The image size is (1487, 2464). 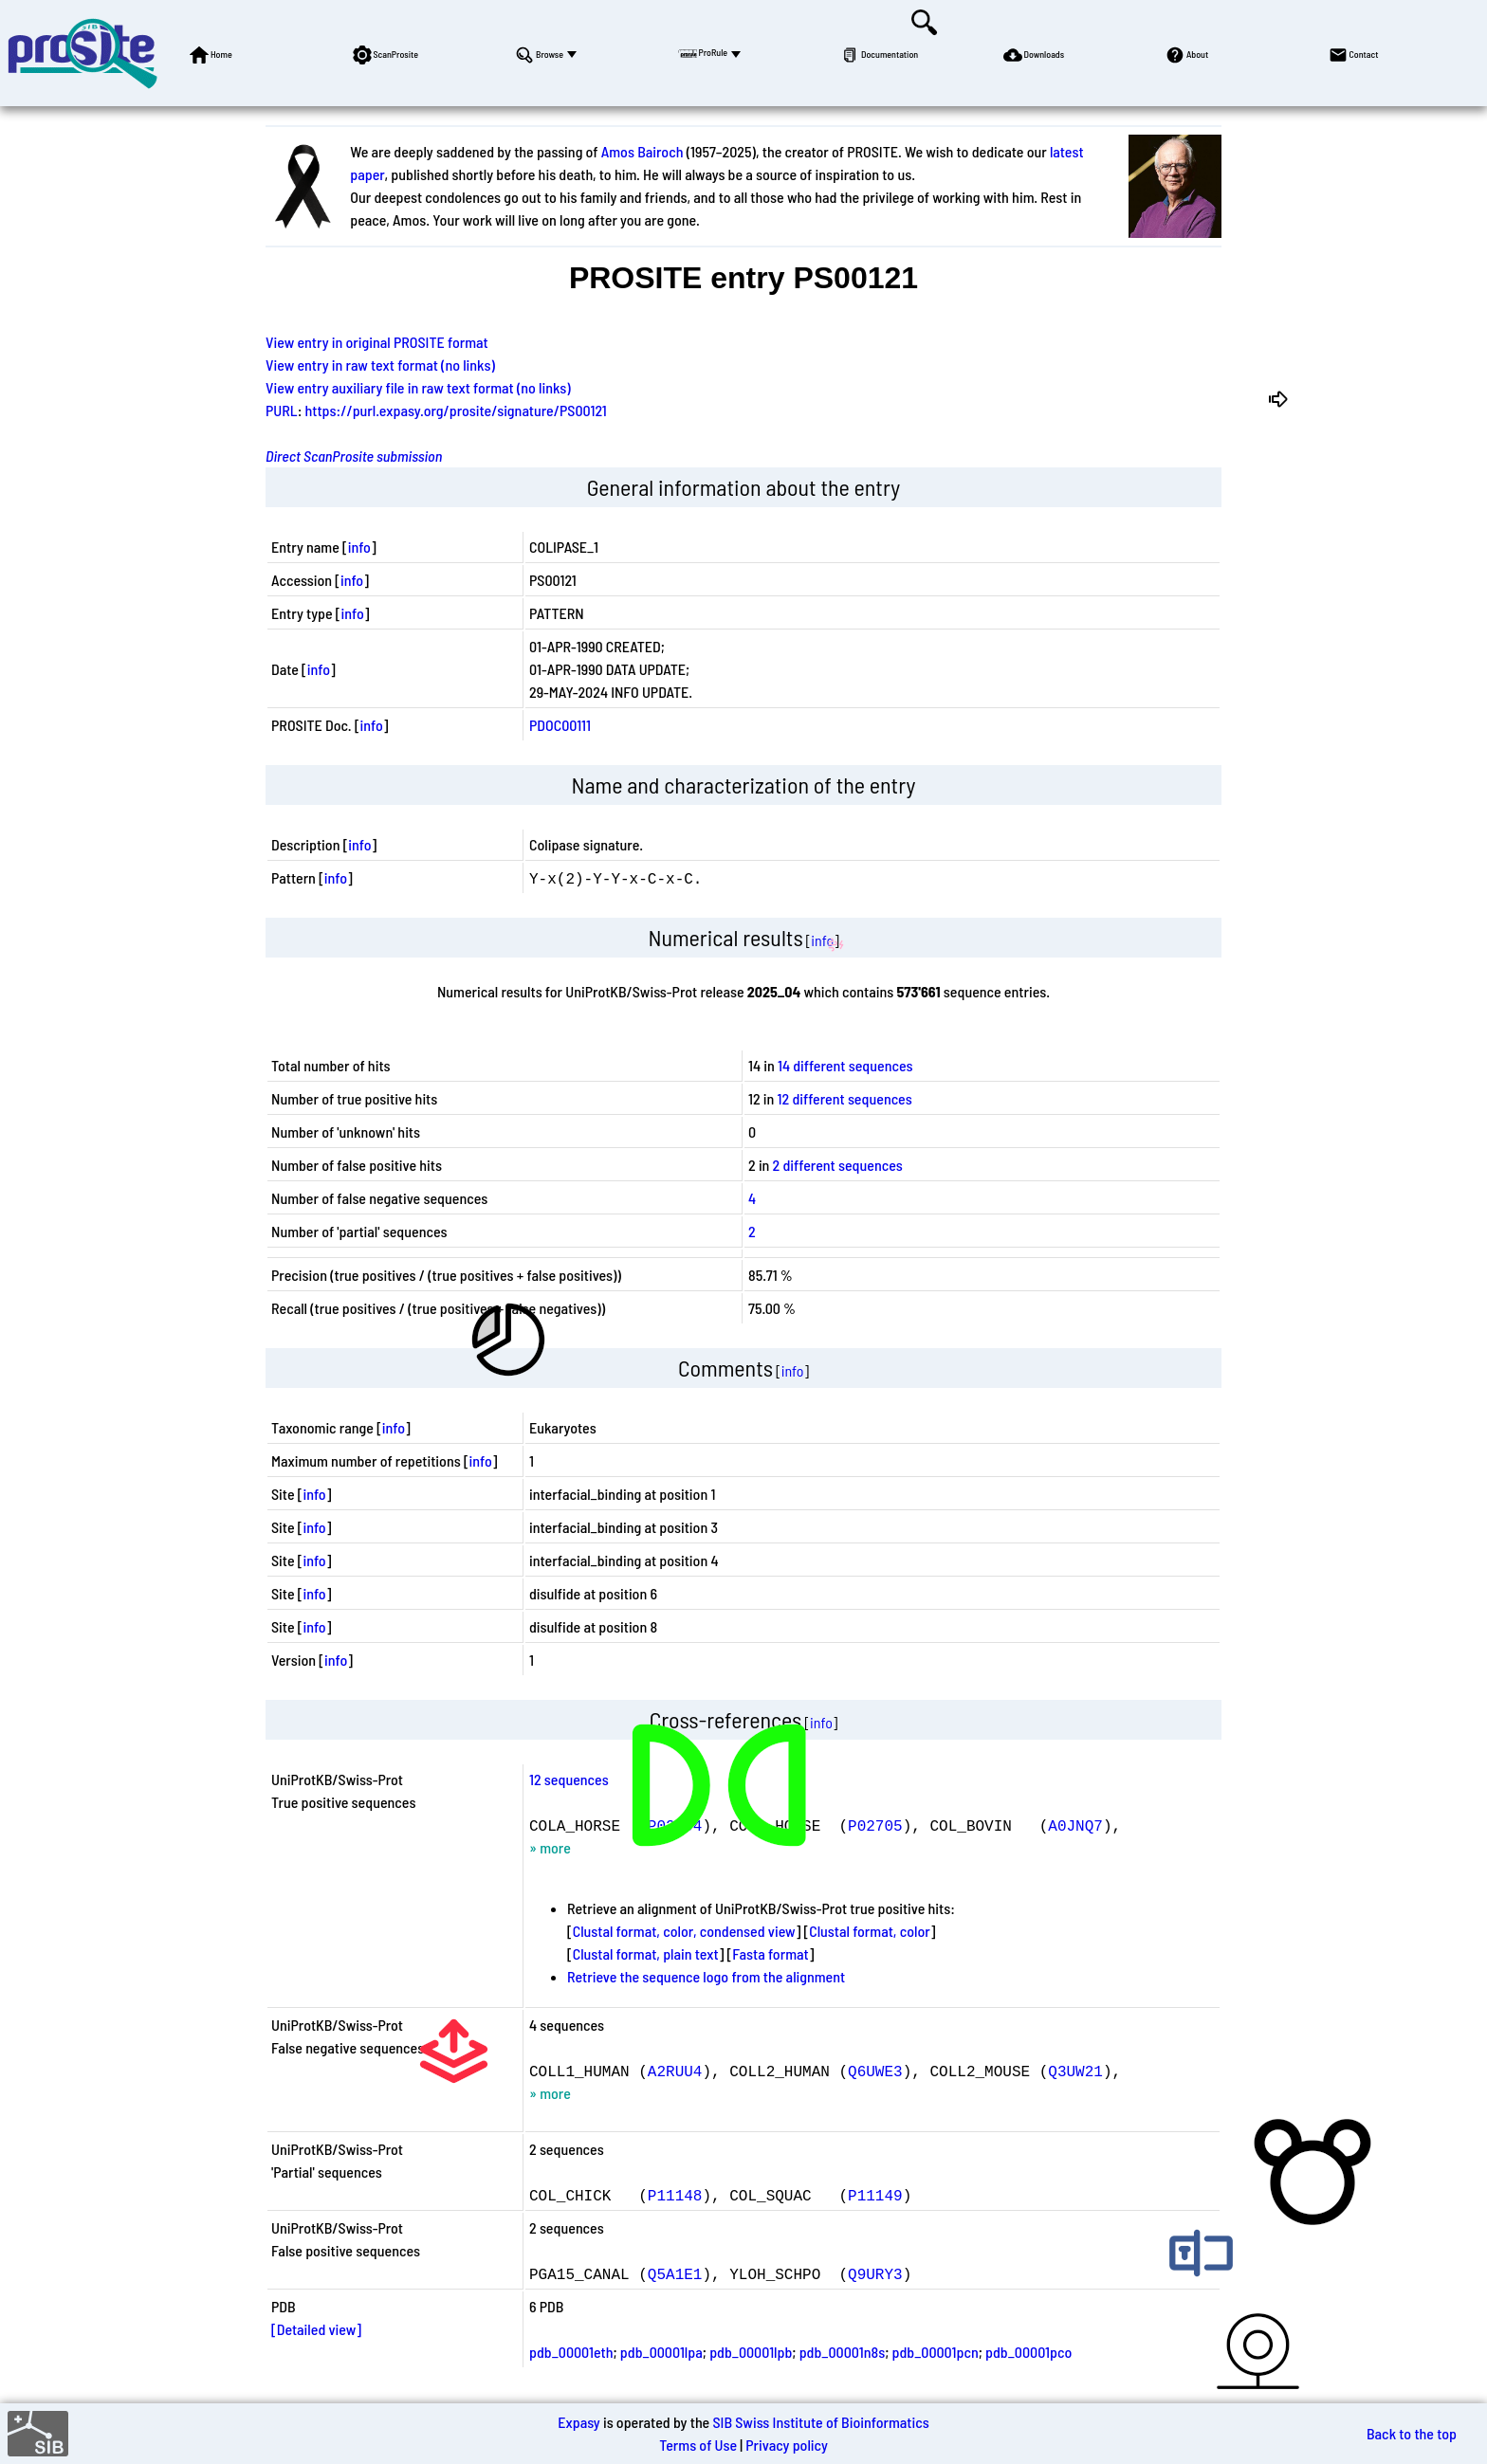 What do you see at coordinates (1201, 2253) in the screenshot?
I see `enter or edit text in a form field` at bounding box center [1201, 2253].